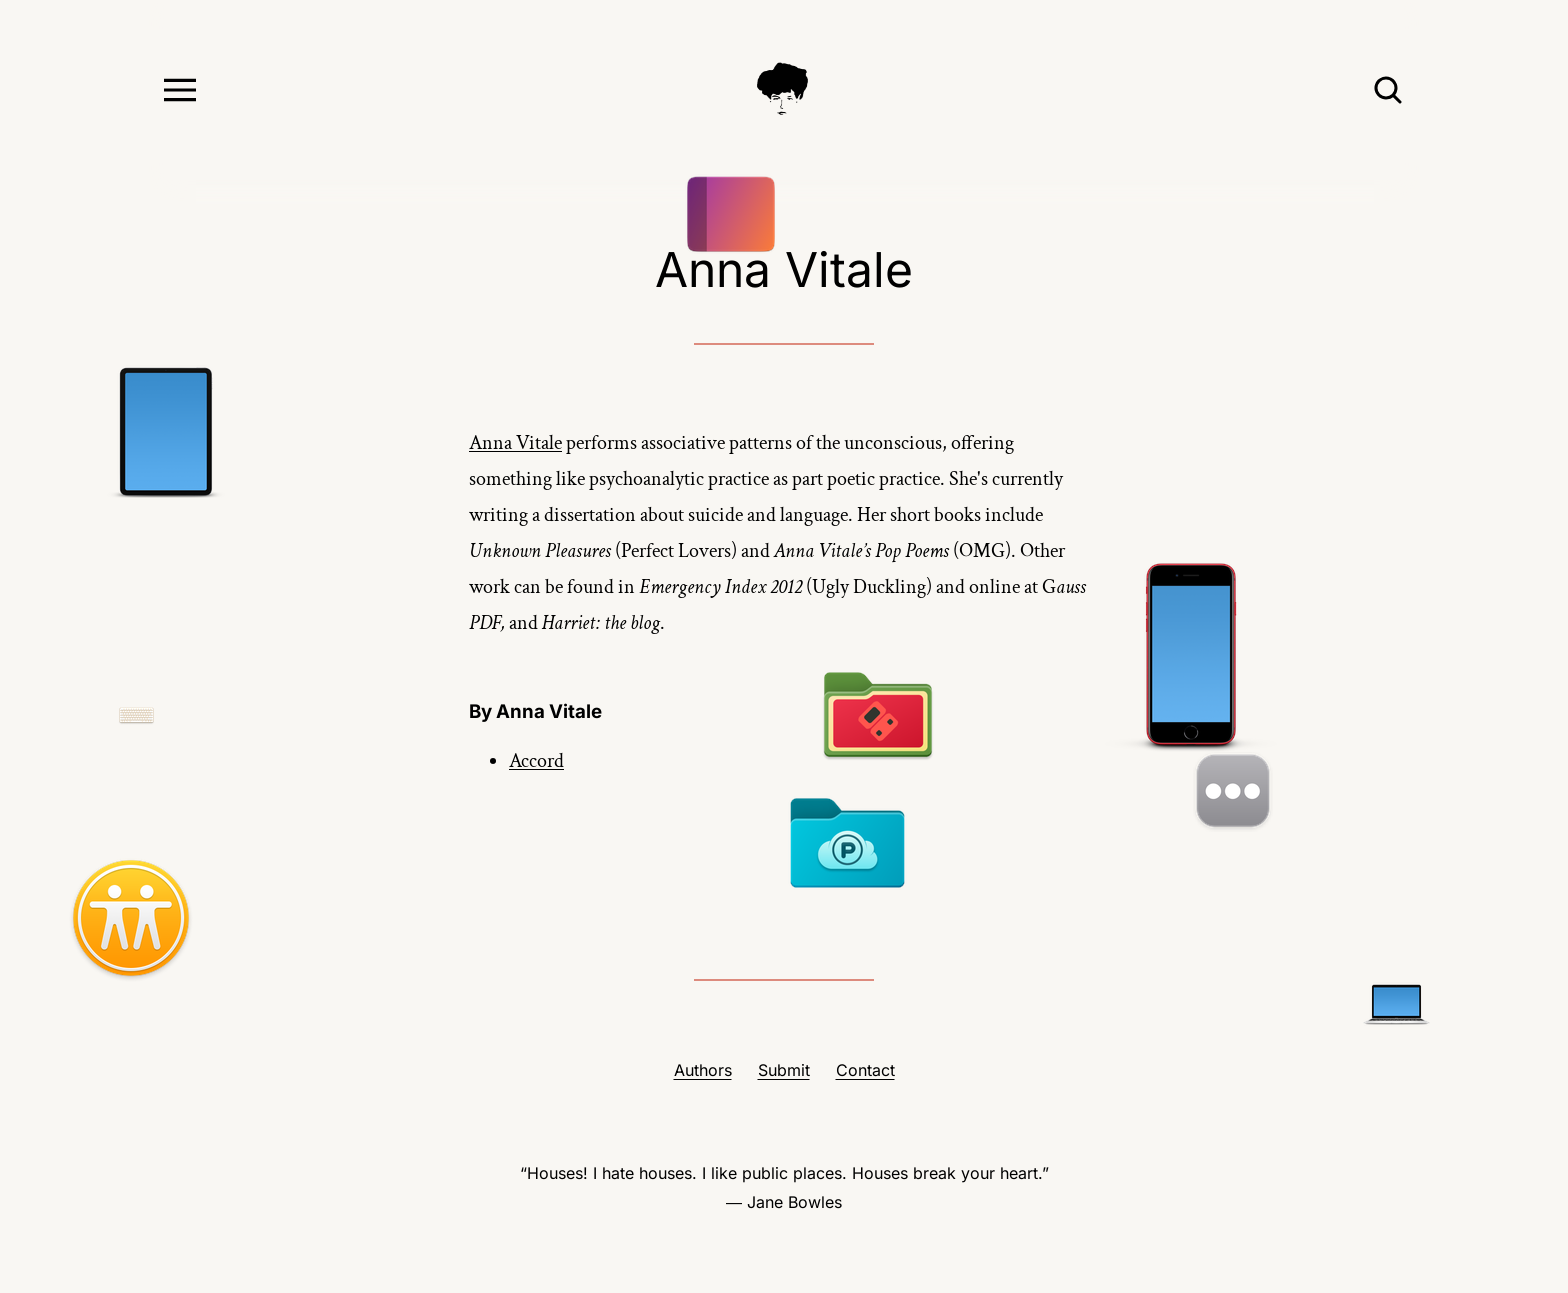  What do you see at coordinates (1191, 657) in the screenshot?
I see `iPhone SE device icon in system preferences` at bounding box center [1191, 657].